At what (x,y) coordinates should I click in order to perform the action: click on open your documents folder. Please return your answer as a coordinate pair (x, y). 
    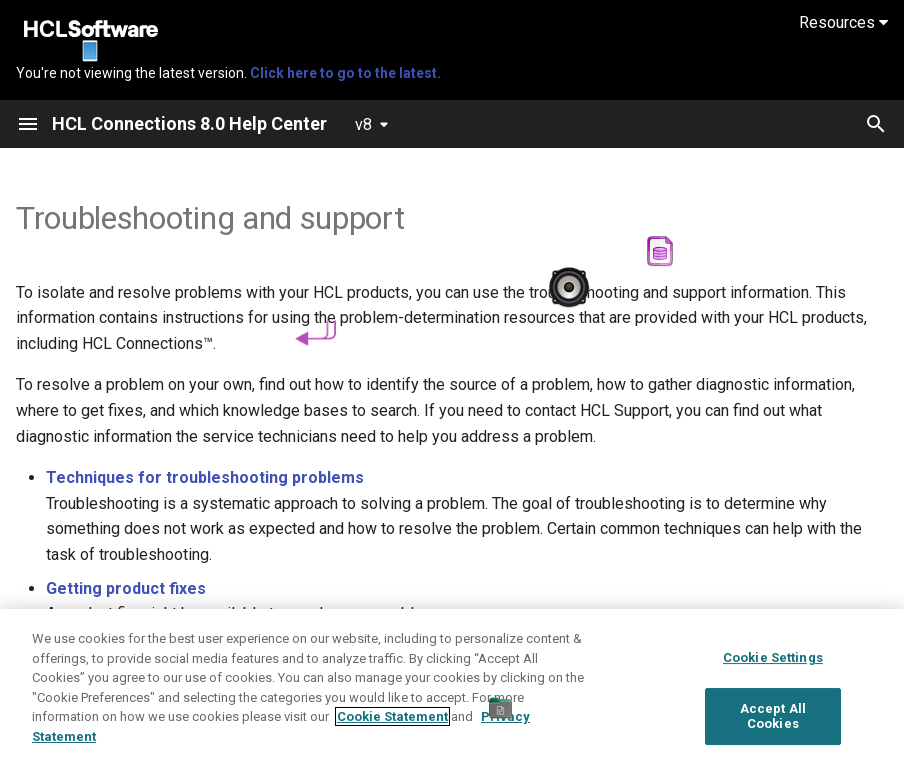
    Looking at the image, I should click on (500, 707).